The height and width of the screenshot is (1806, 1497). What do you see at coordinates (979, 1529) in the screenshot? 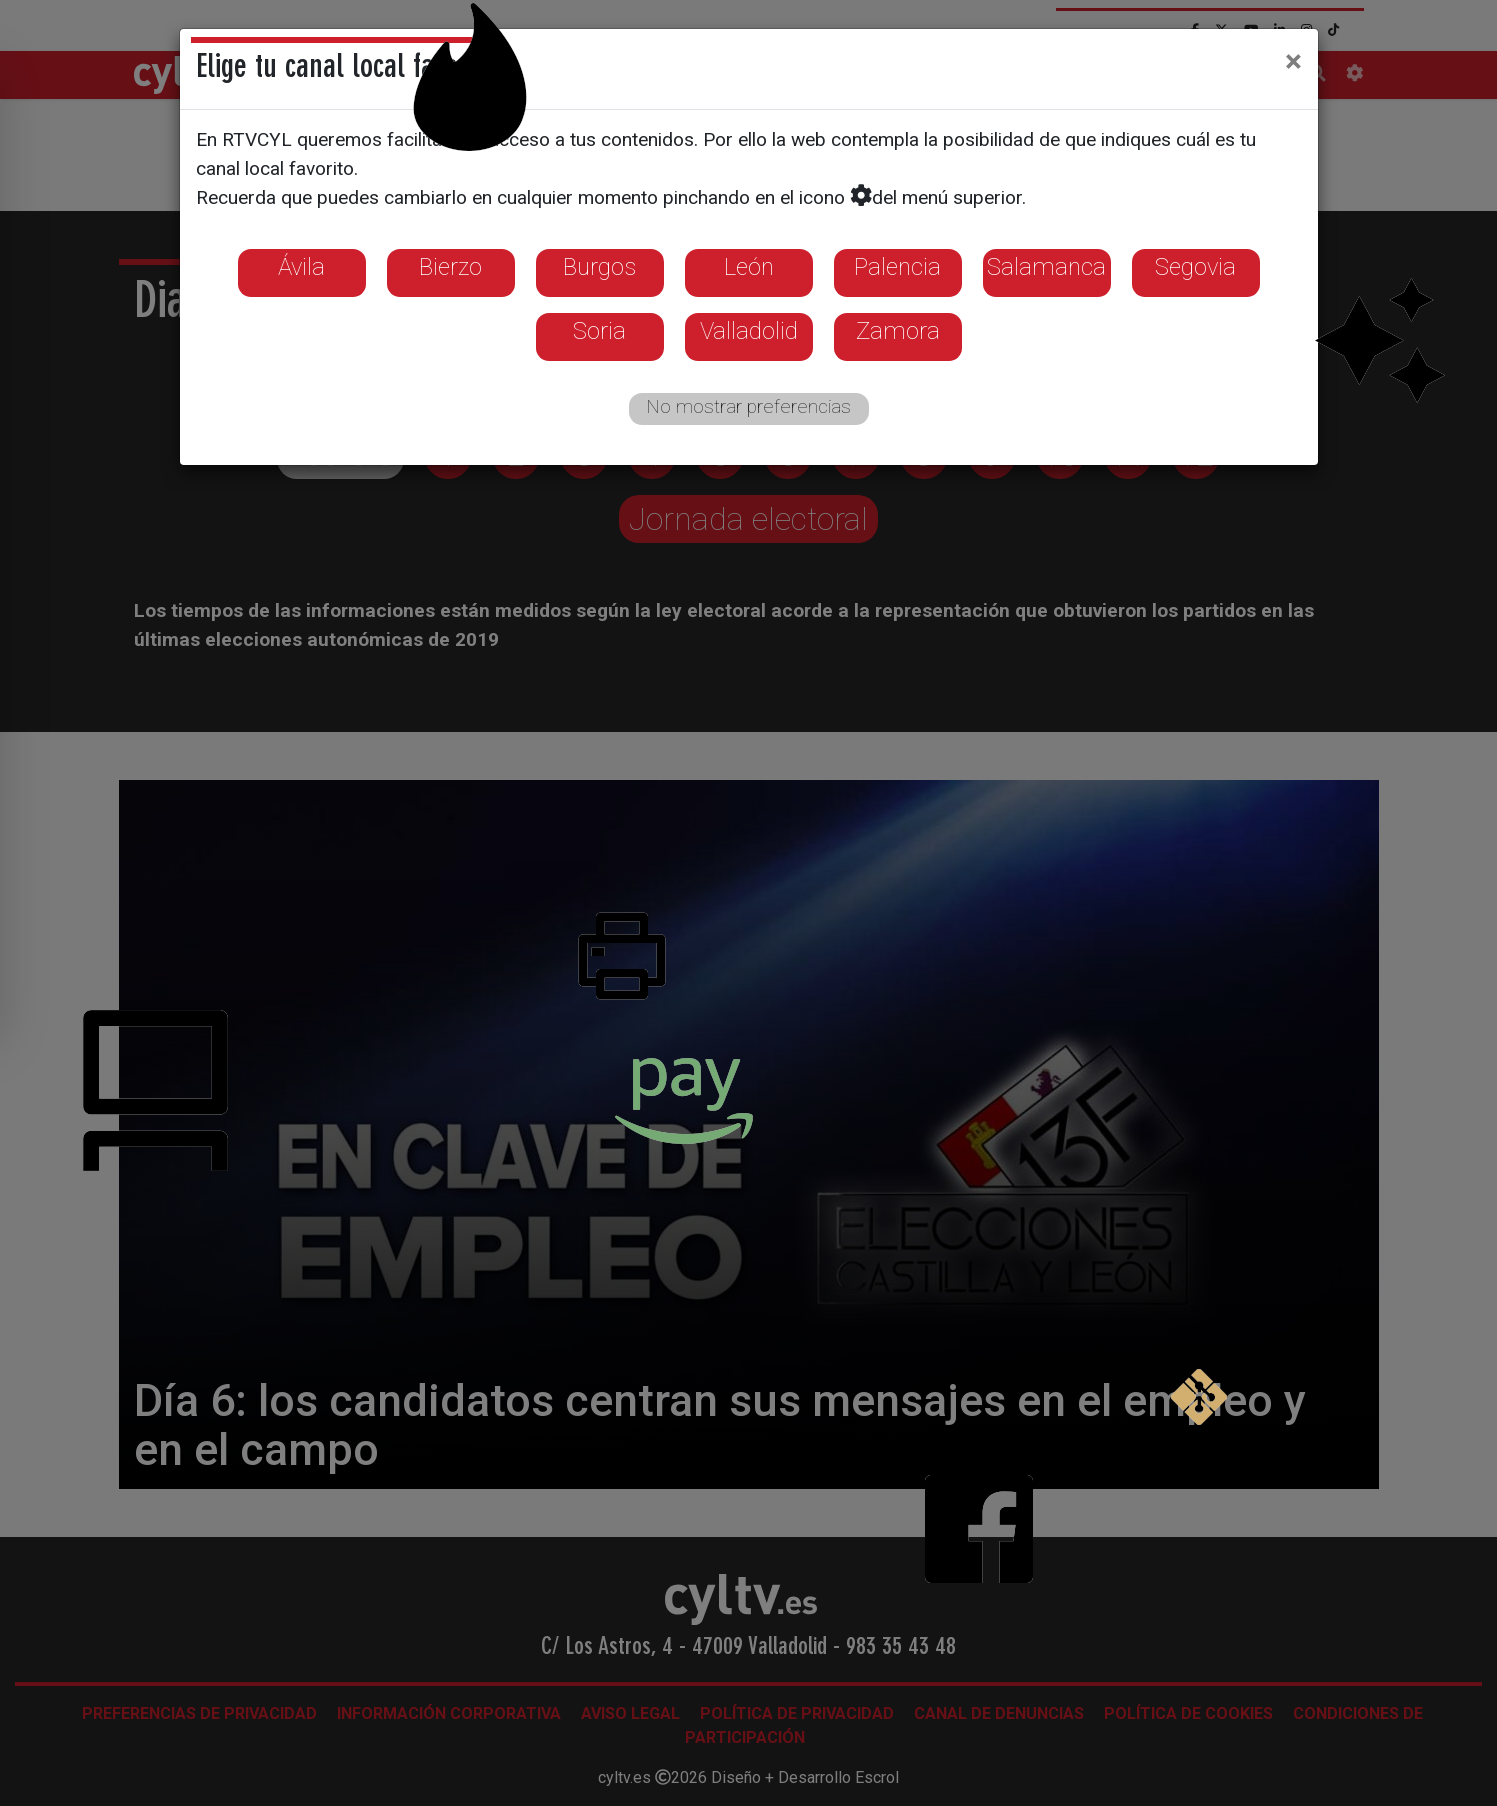
I see `open facebook app` at bounding box center [979, 1529].